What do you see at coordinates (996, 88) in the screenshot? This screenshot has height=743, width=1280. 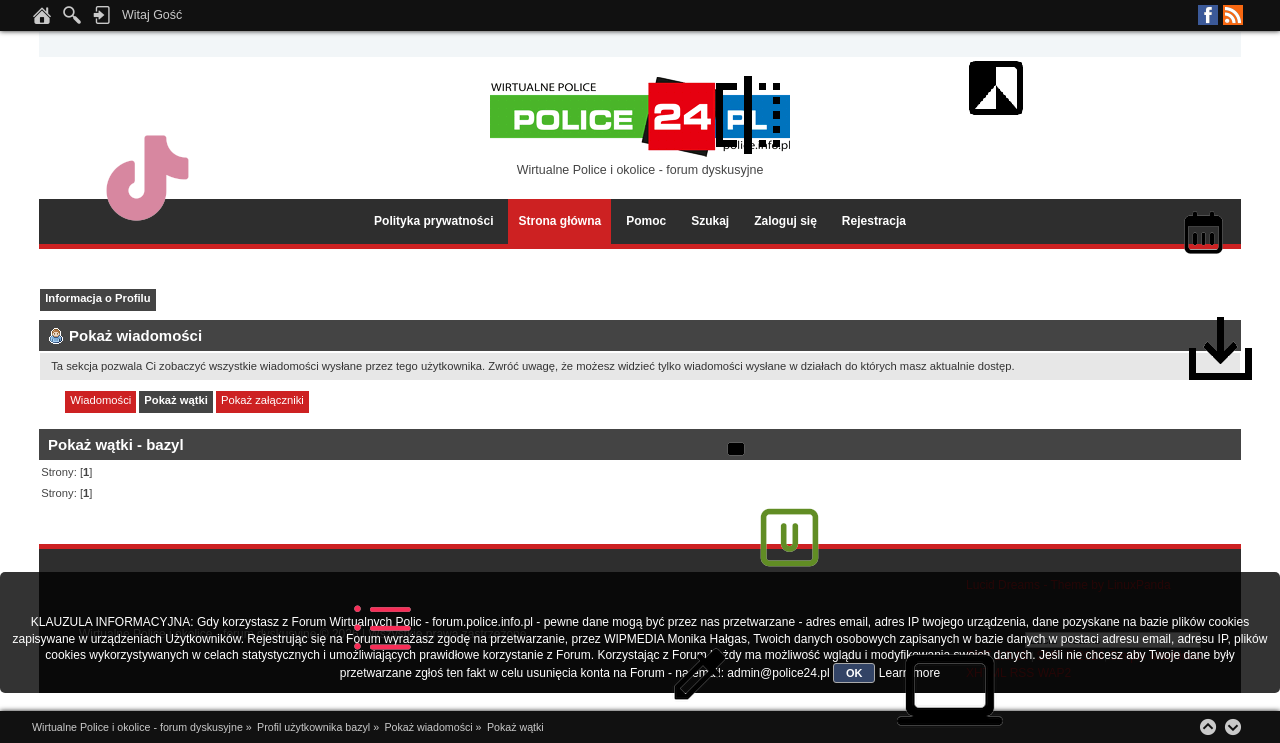 I see `apply black and white filter to image` at bounding box center [996, 88].